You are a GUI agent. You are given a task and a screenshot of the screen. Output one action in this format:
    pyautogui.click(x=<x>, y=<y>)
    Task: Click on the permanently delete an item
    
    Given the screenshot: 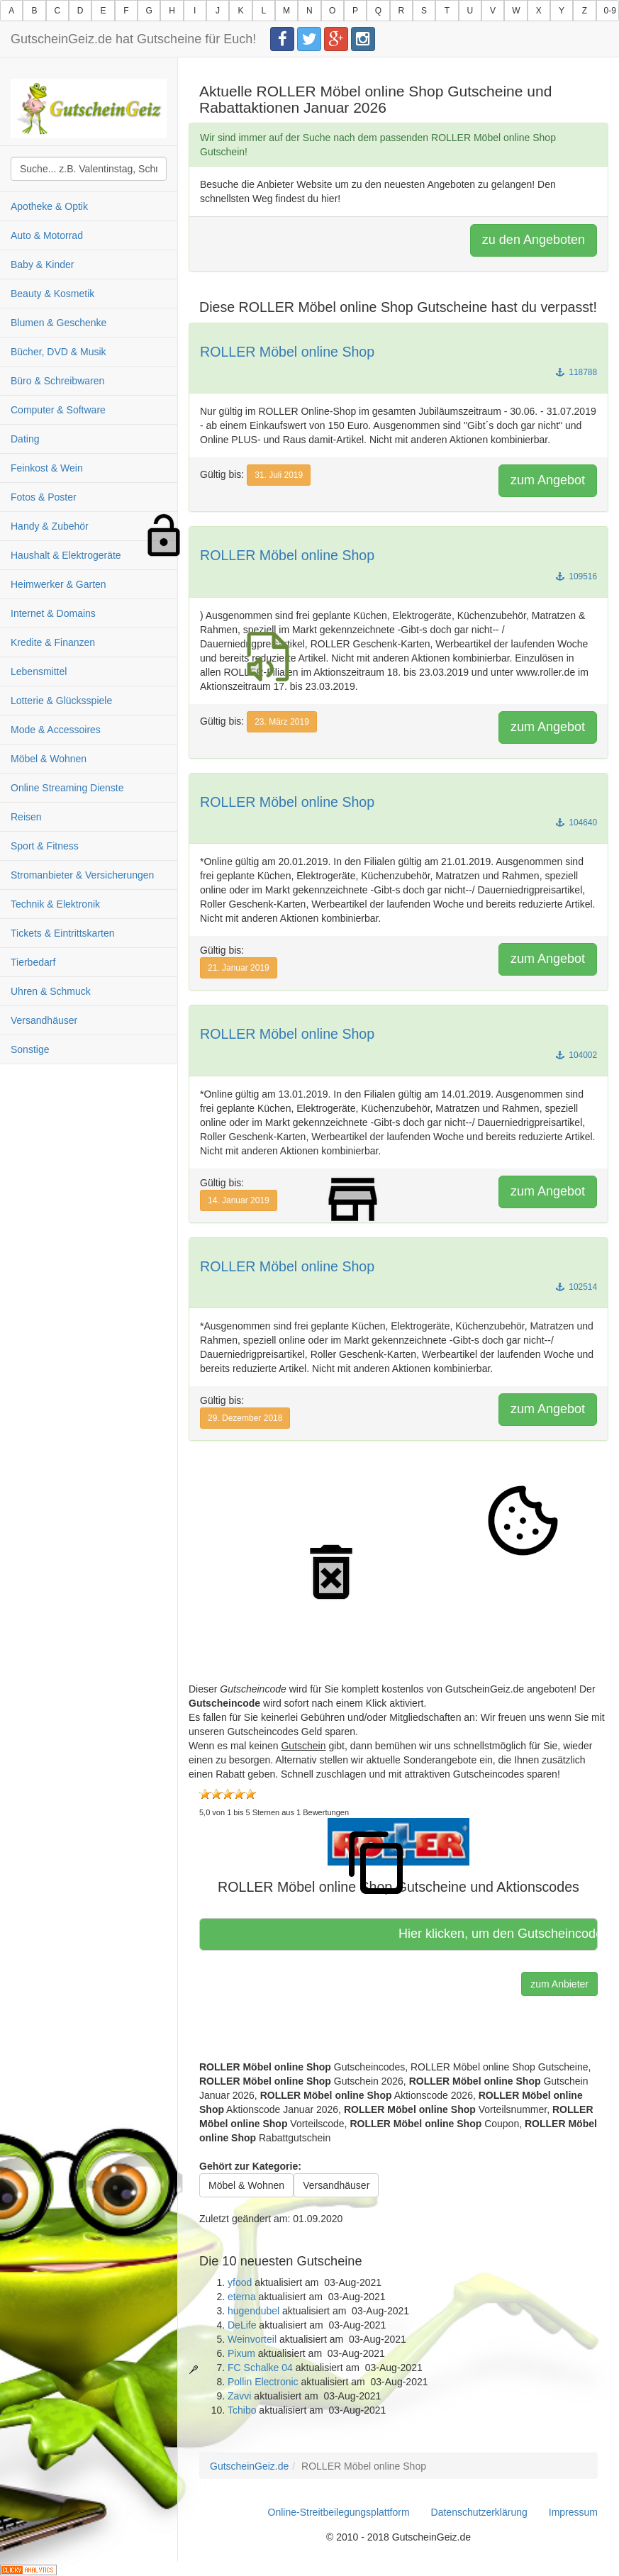 What is the action you would take?
    pyautogui.click(x=331, y=1572)
    